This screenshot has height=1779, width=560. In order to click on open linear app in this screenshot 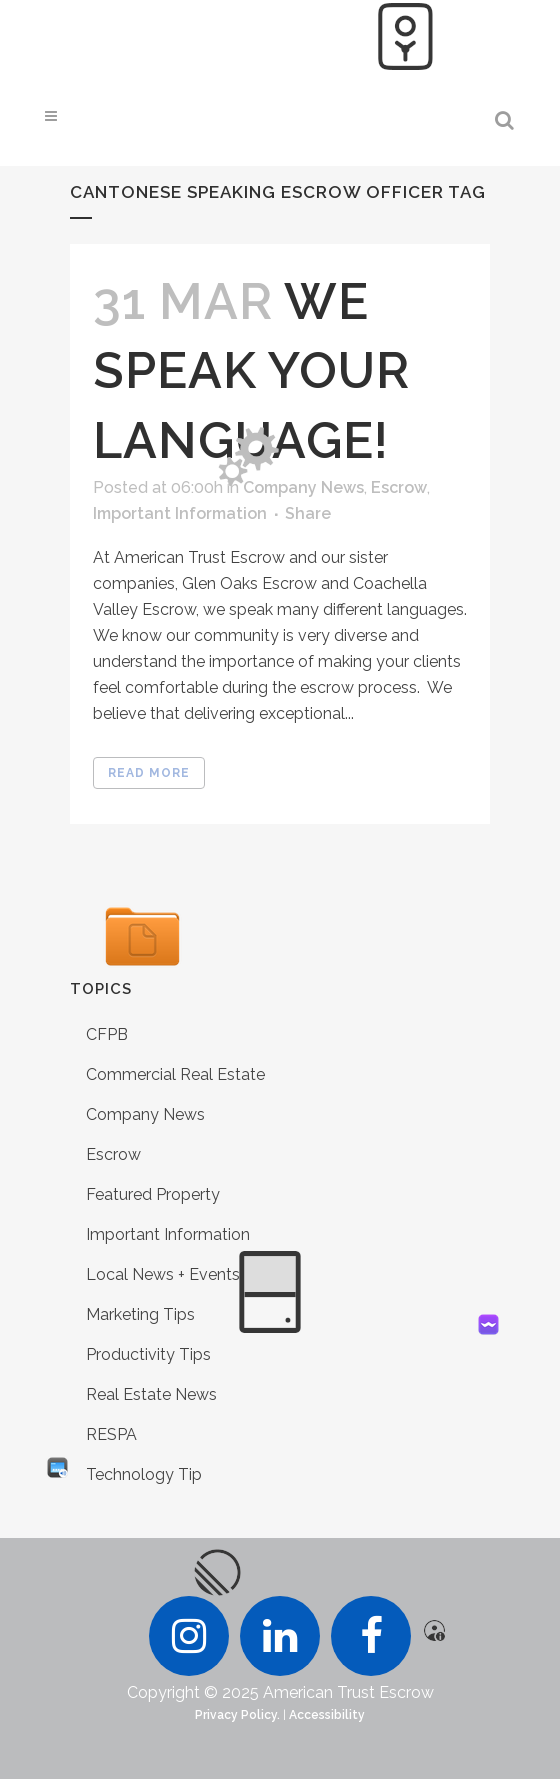, I will do `click(217, 1572)`.